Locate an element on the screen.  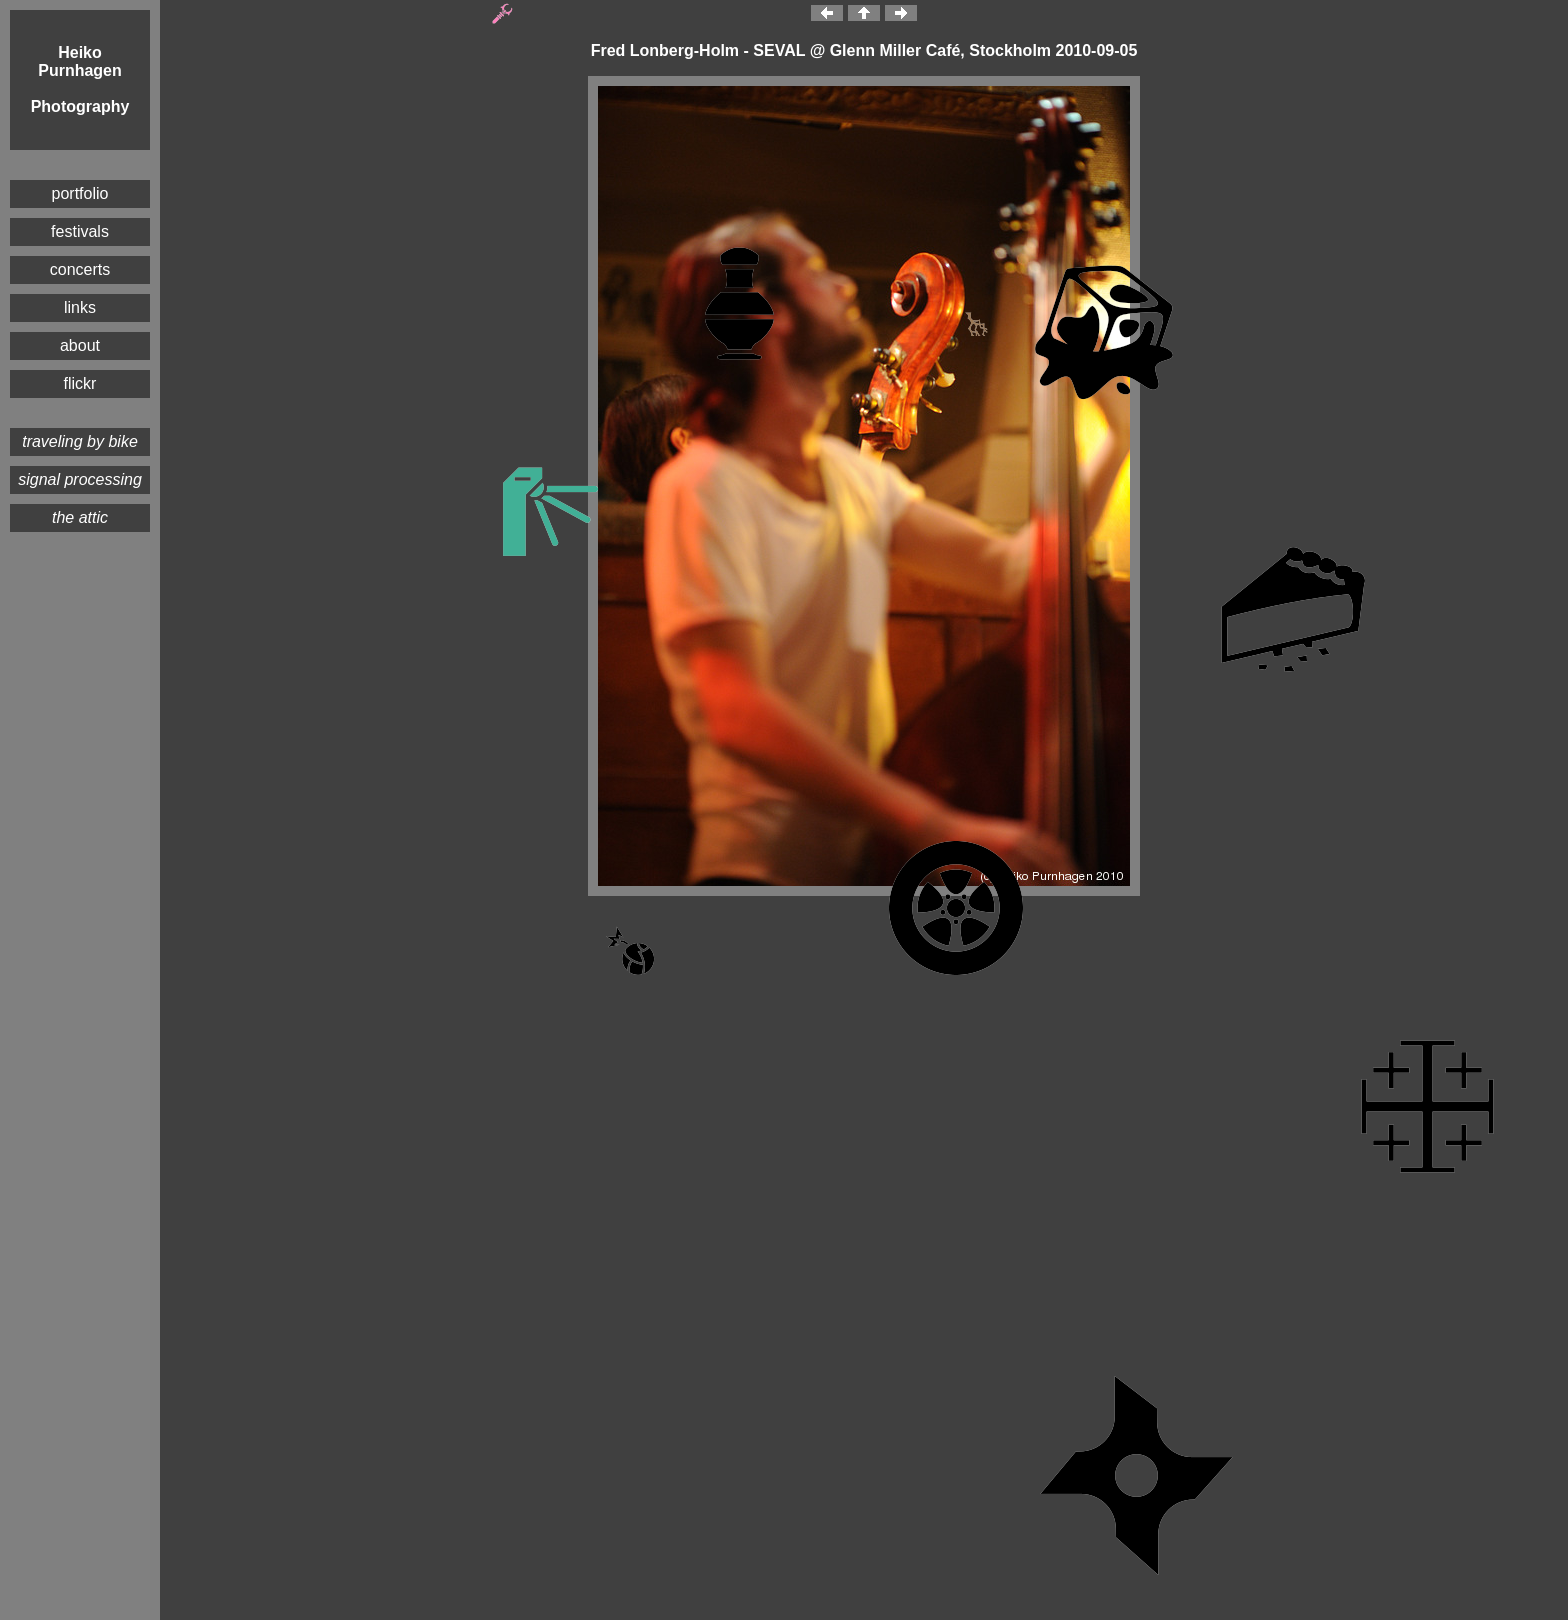
indicates a cooling effect or freeze ability wearing off is located at coordinates (1104, 330).